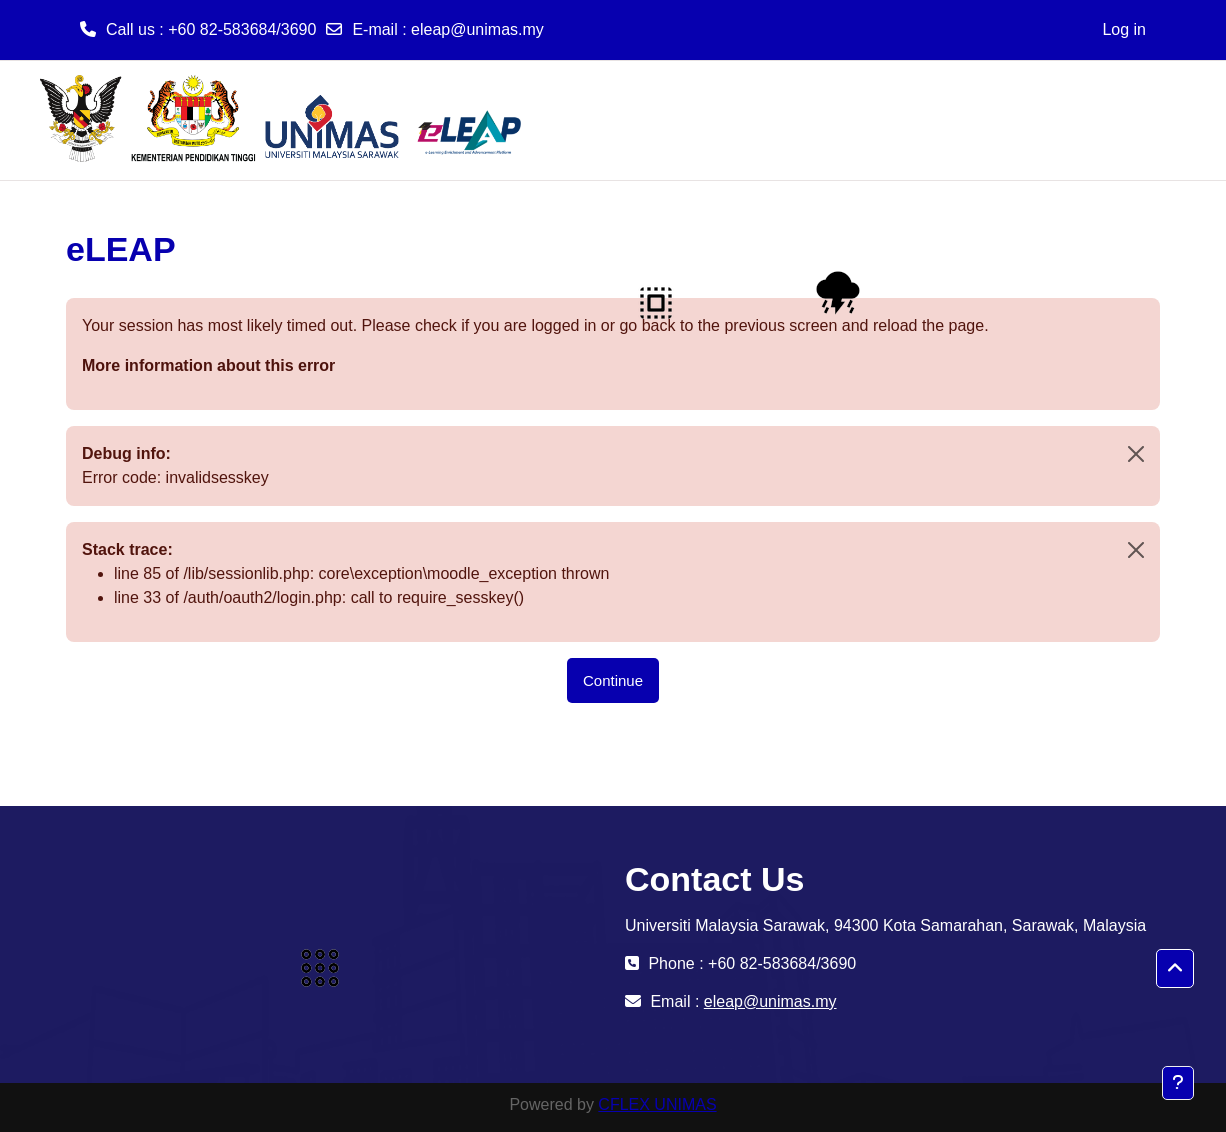 Image resolution: width=1226 pixels, height=1132 pixels. I want to click on indicates thunderstorm weather conditions, so click(838, 293).